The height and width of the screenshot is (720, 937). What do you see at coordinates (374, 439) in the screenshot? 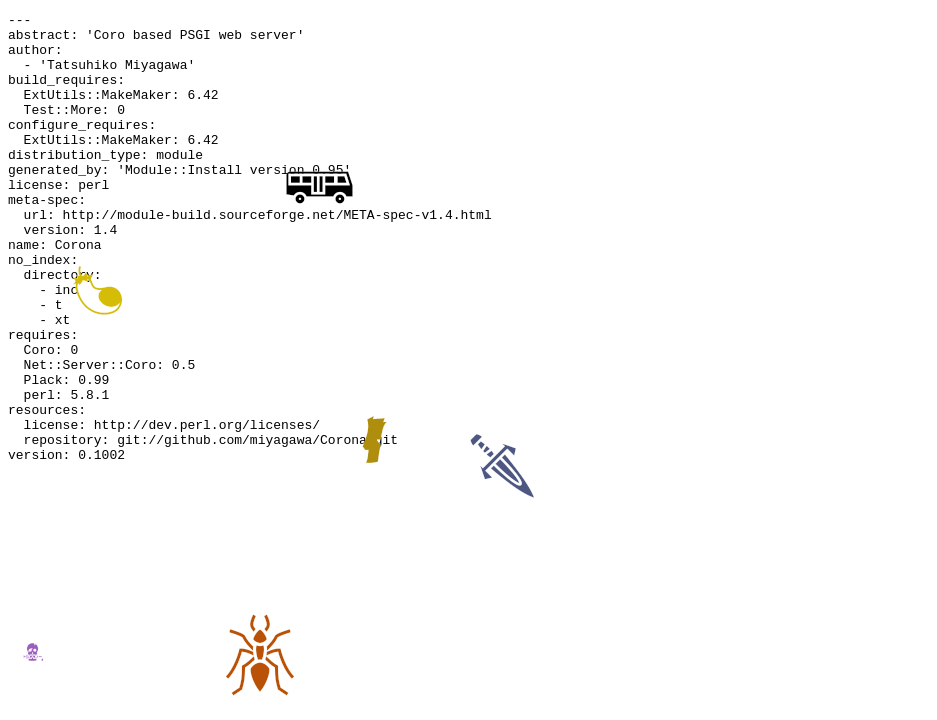
I see `select portugal as your country or region` at bounding box center [374, 439].